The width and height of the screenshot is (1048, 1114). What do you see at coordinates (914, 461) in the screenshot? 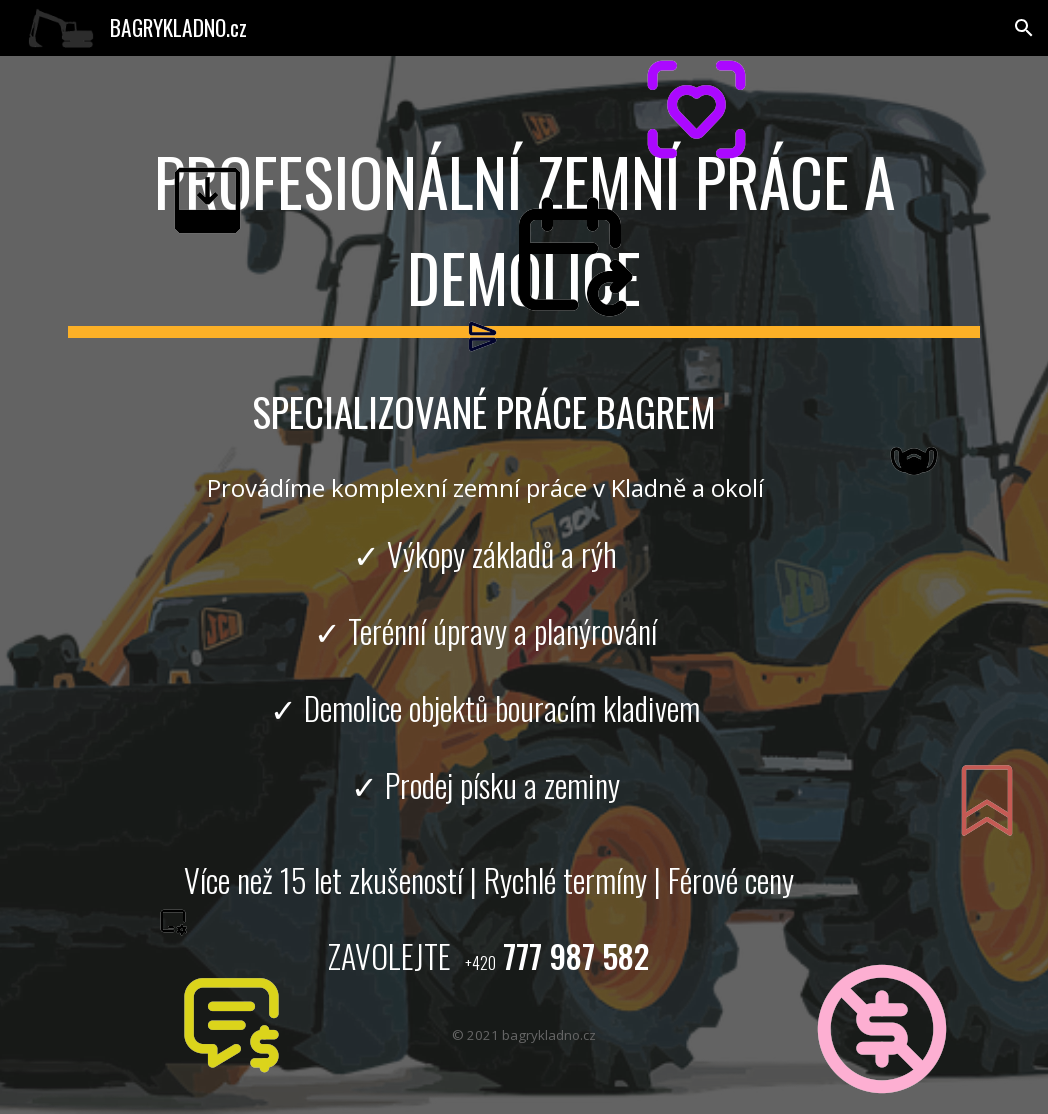
I see `indicates mask required or health safety guidelines` at bounding box center [914, 461].